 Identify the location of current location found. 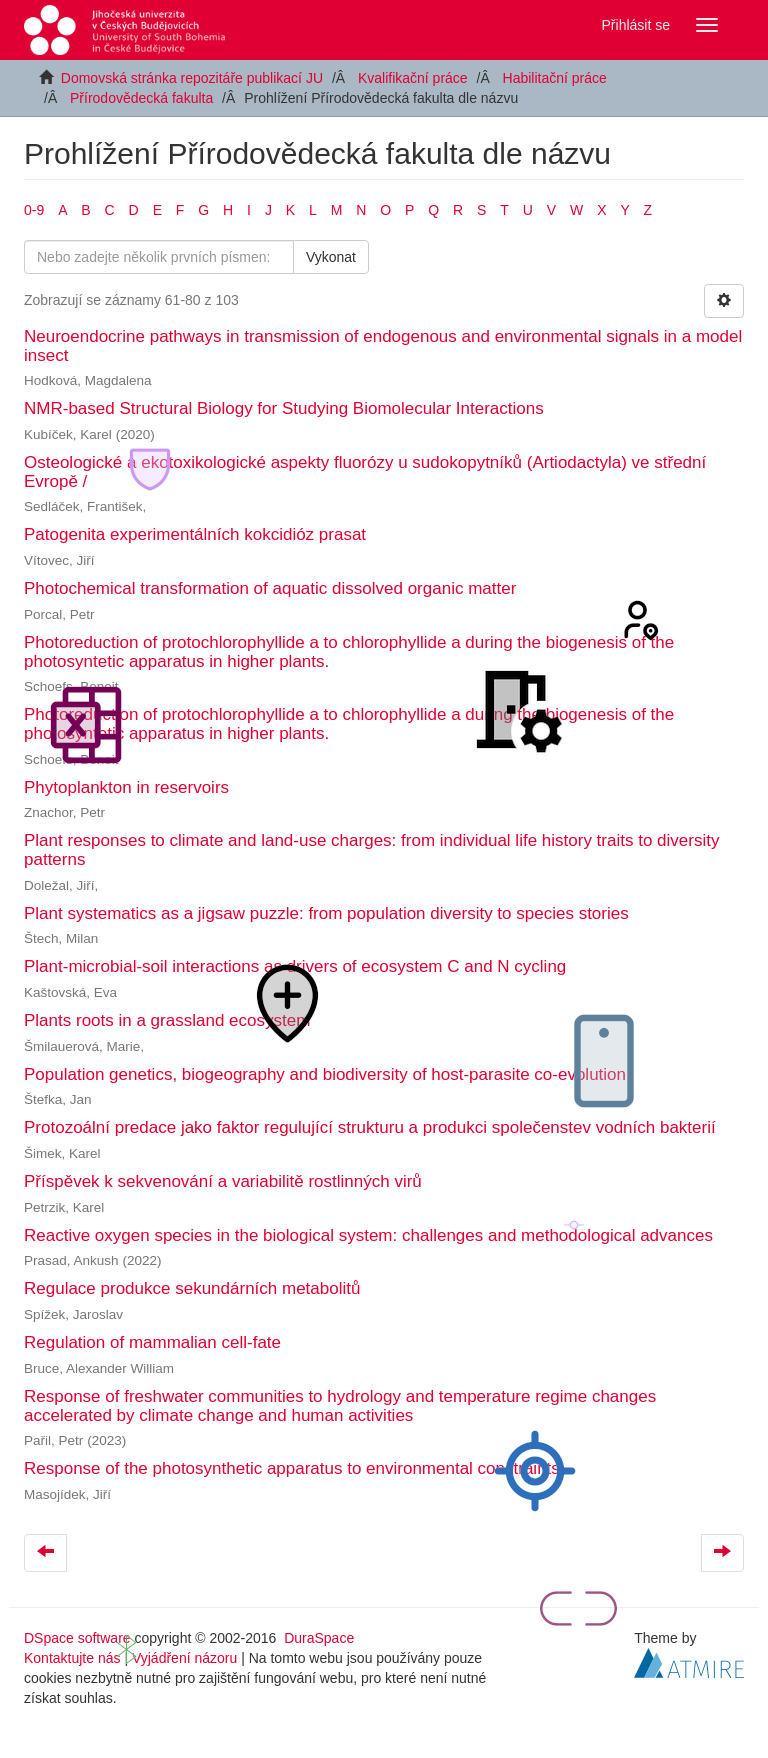
(535, 1471).